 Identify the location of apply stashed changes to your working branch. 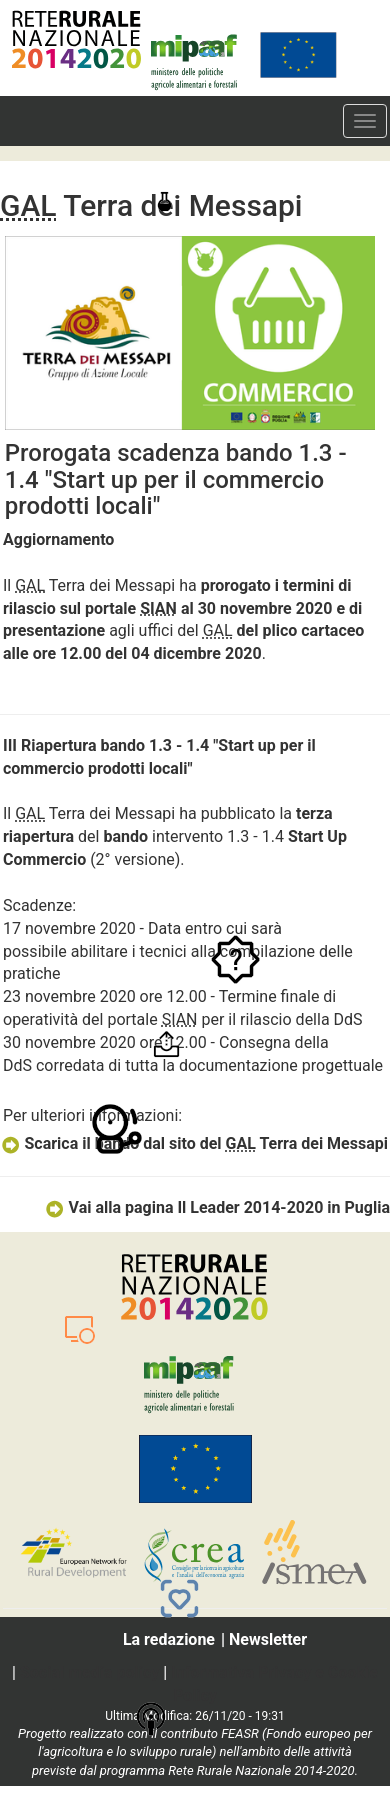
(167, 1043).